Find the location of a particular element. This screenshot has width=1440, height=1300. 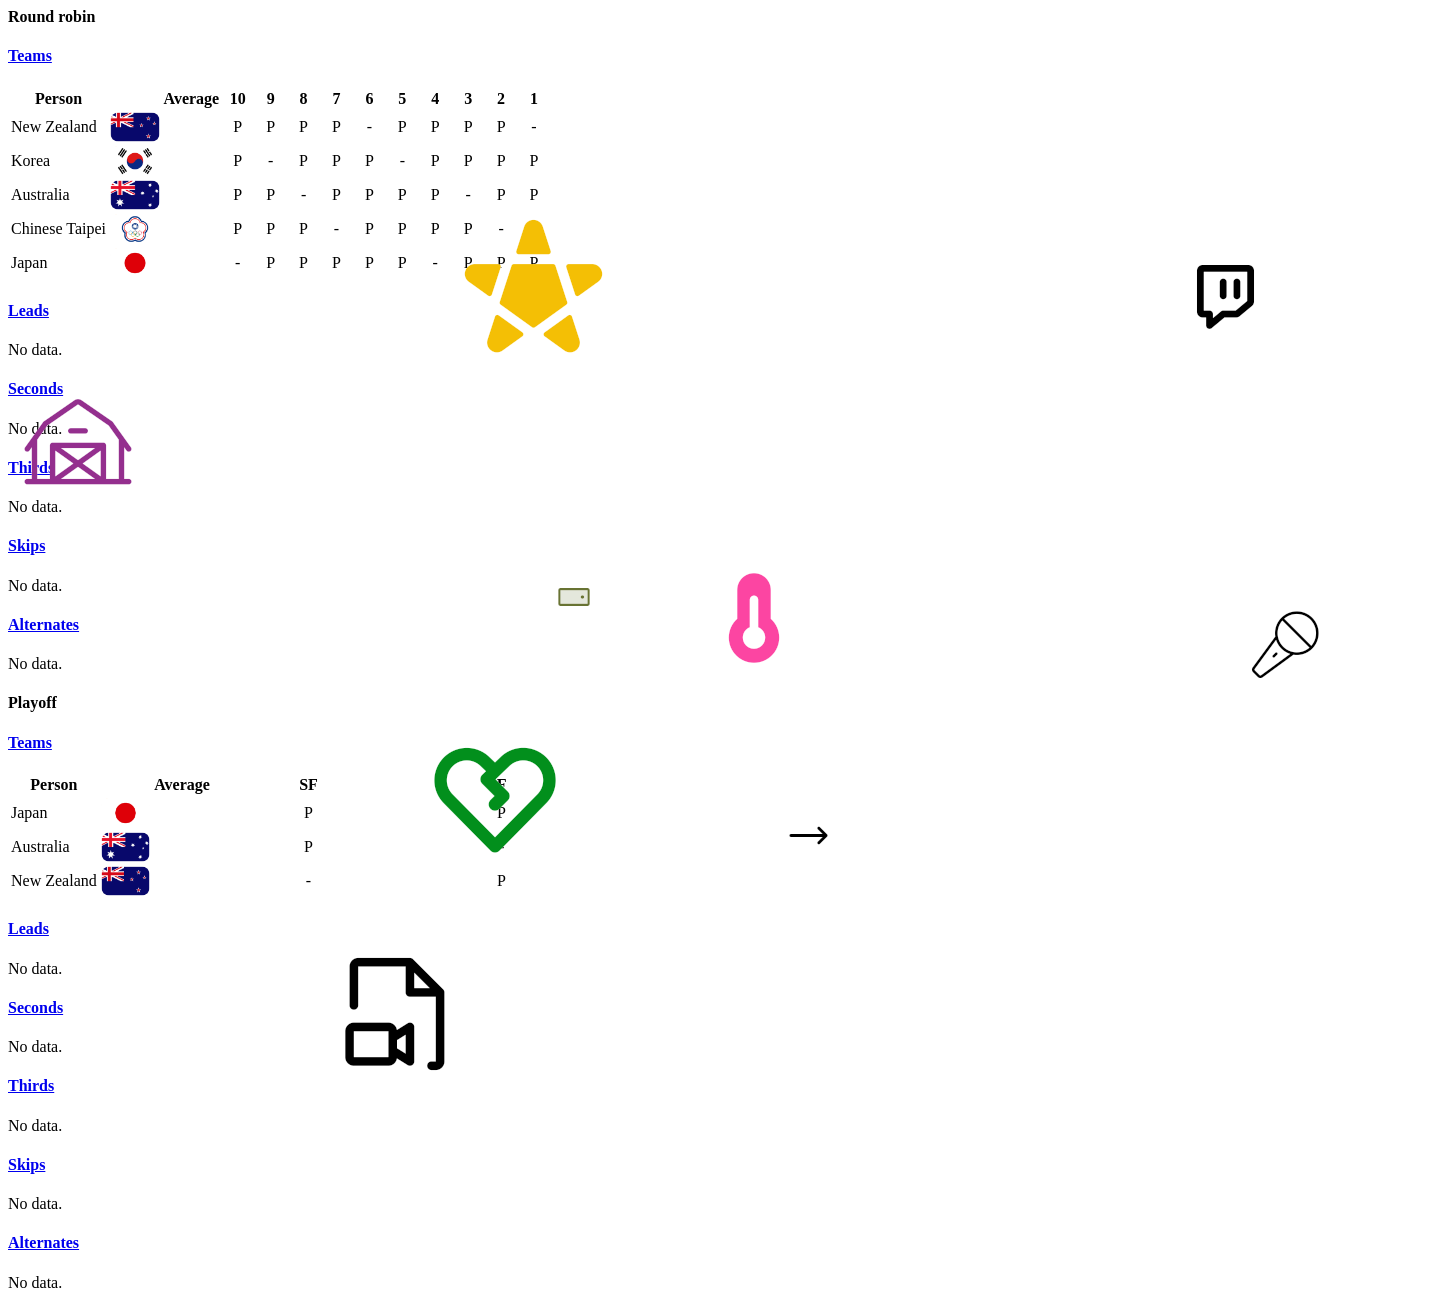

access voice recording or audio input is located at coordinates (1284, 646).